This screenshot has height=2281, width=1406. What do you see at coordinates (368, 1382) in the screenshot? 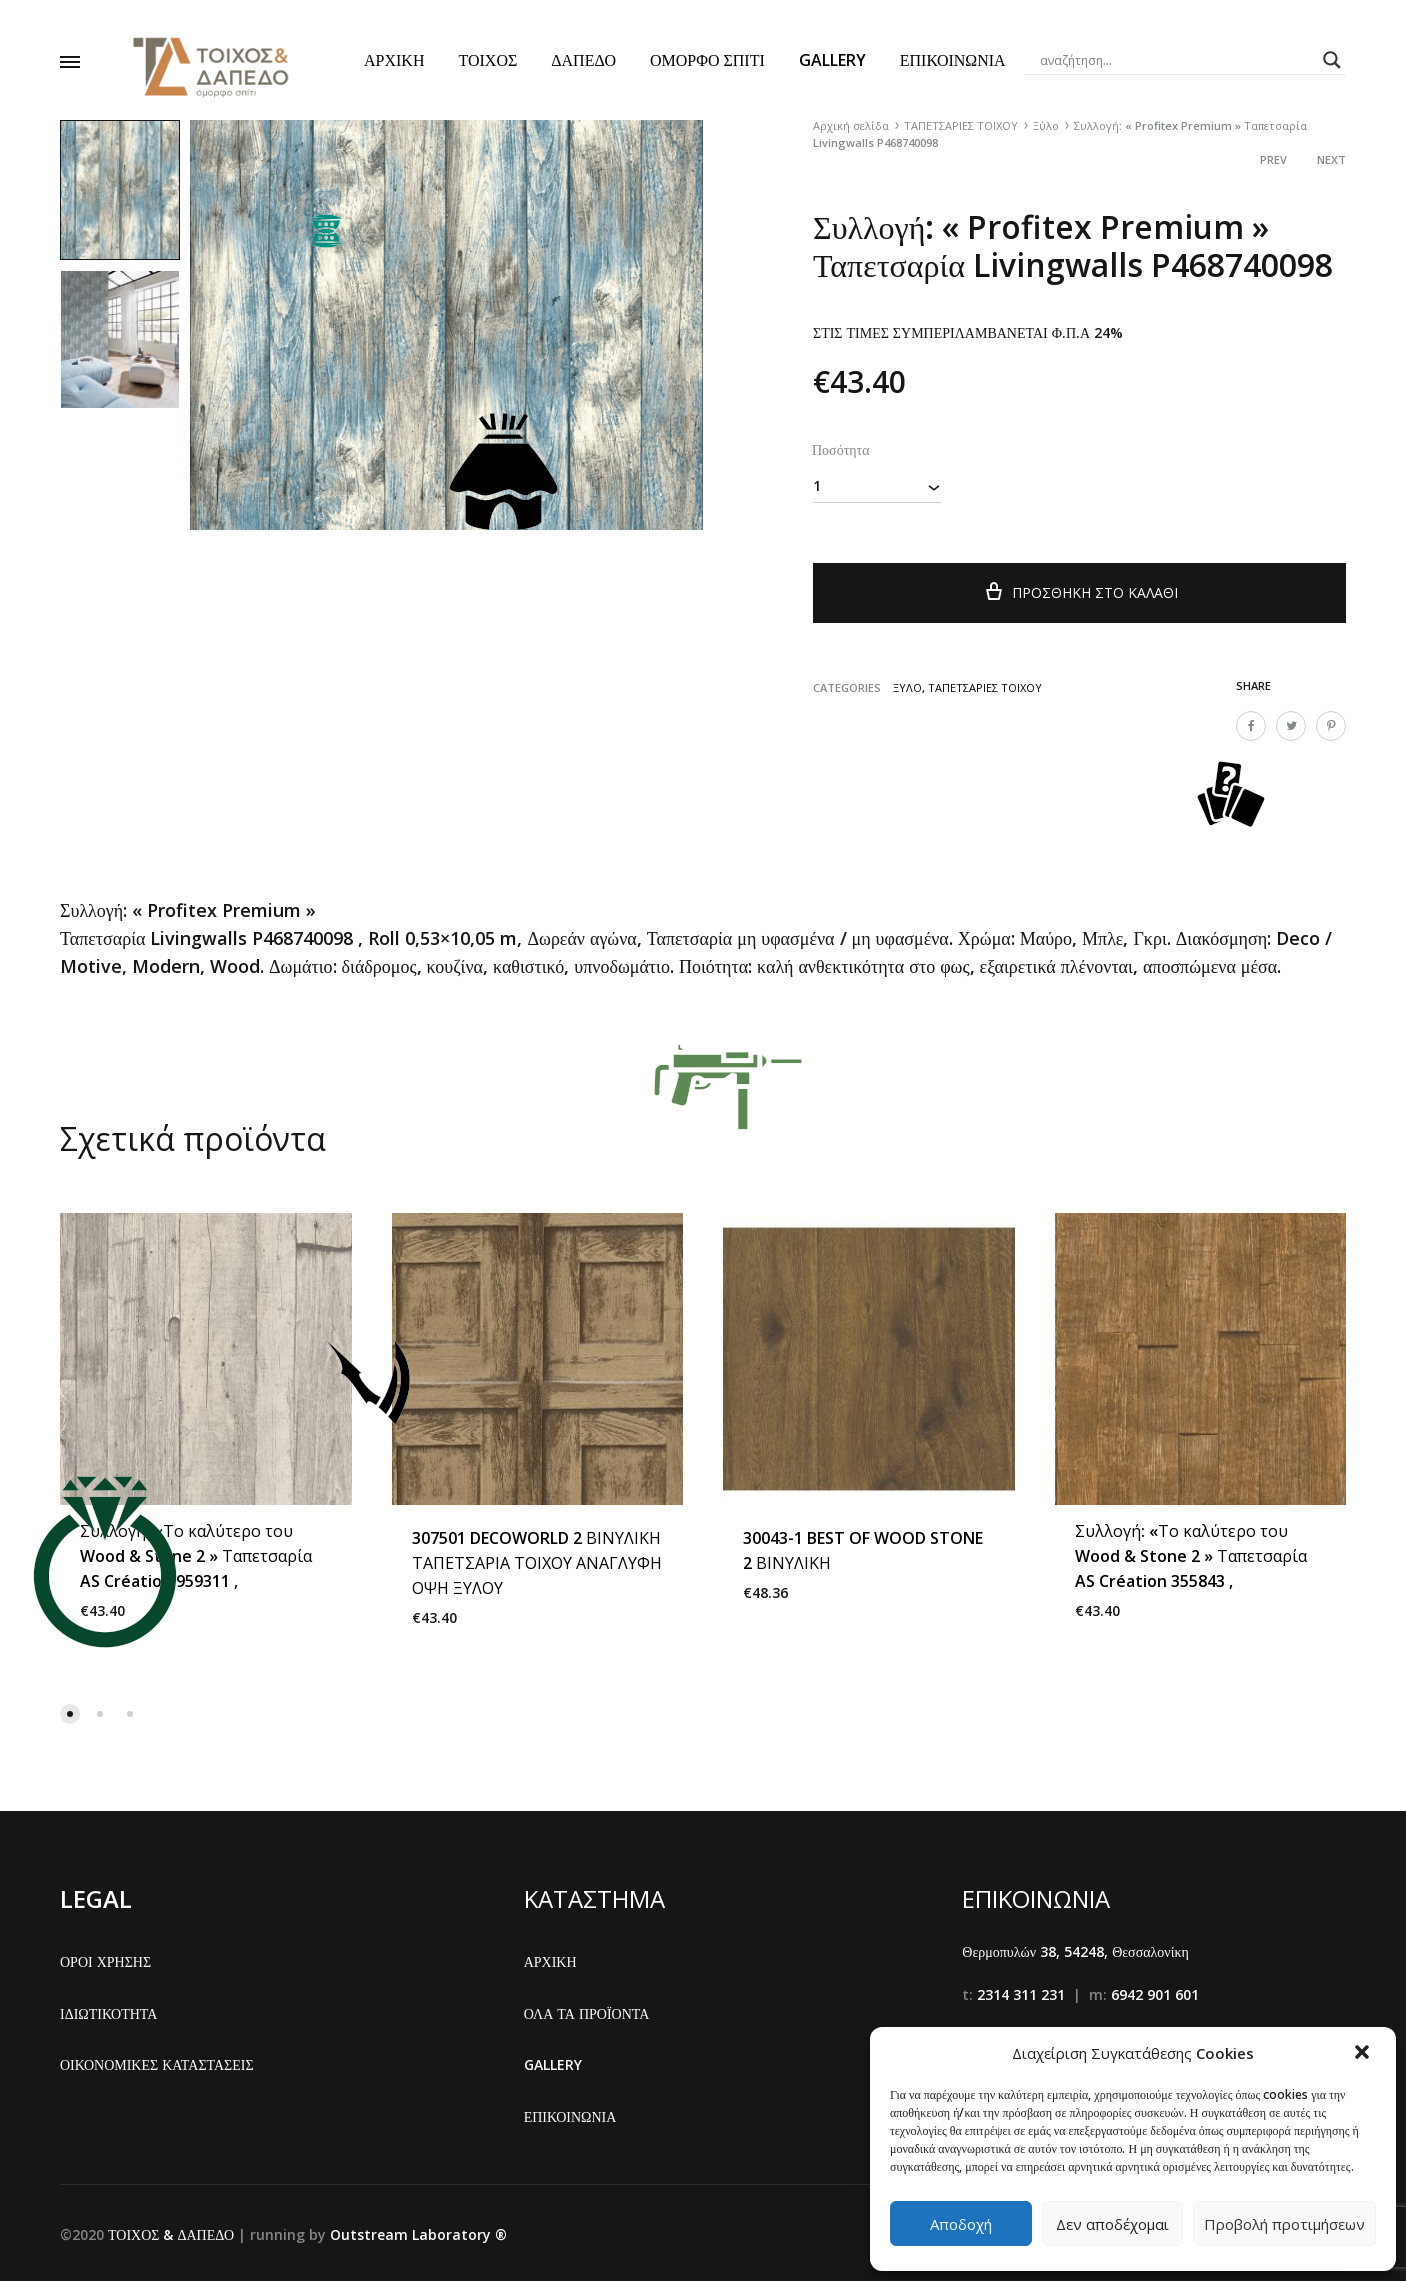
I see `indicates a tearing or ripping action in gameplay` at bounding box center [368, 1382].